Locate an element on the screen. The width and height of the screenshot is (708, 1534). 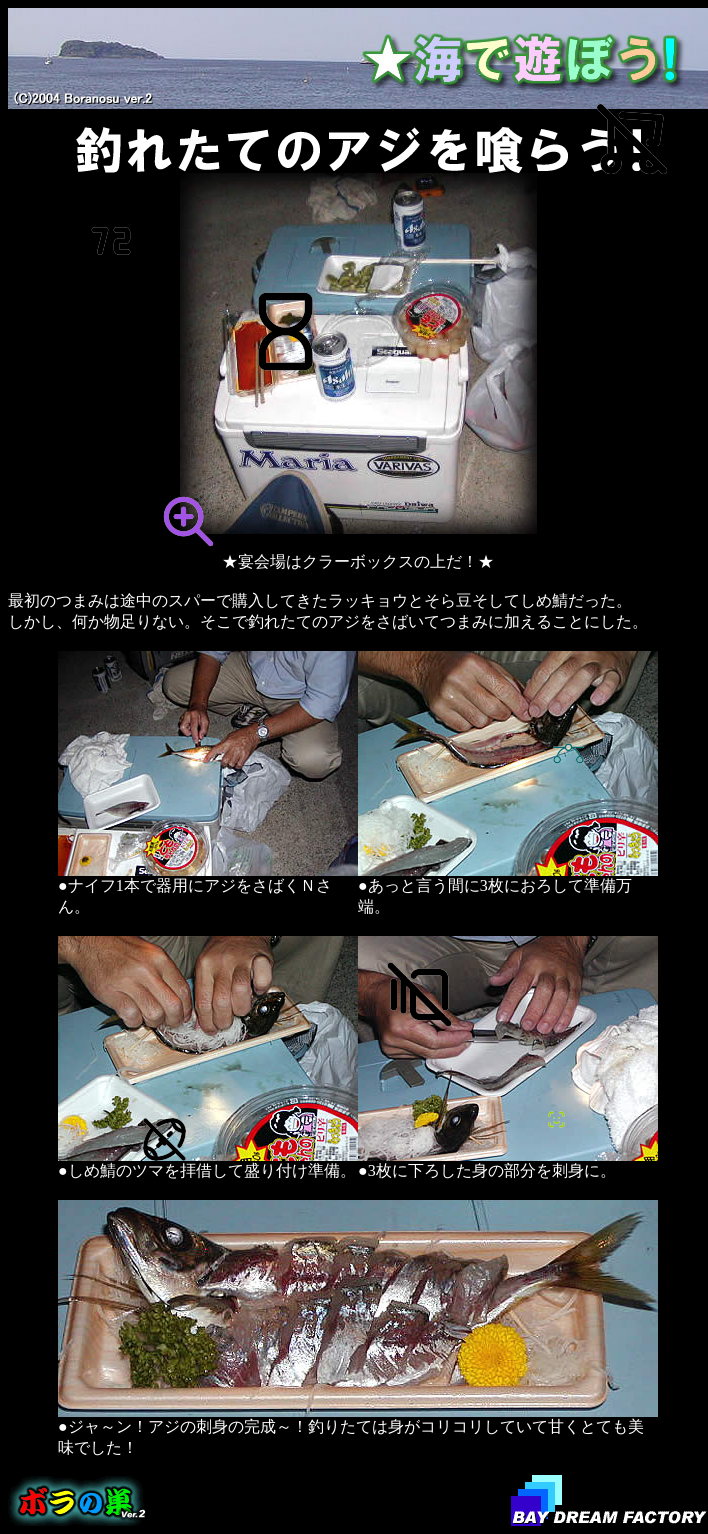
edit vector path or bezier curve is located at coordinates (568, 753).